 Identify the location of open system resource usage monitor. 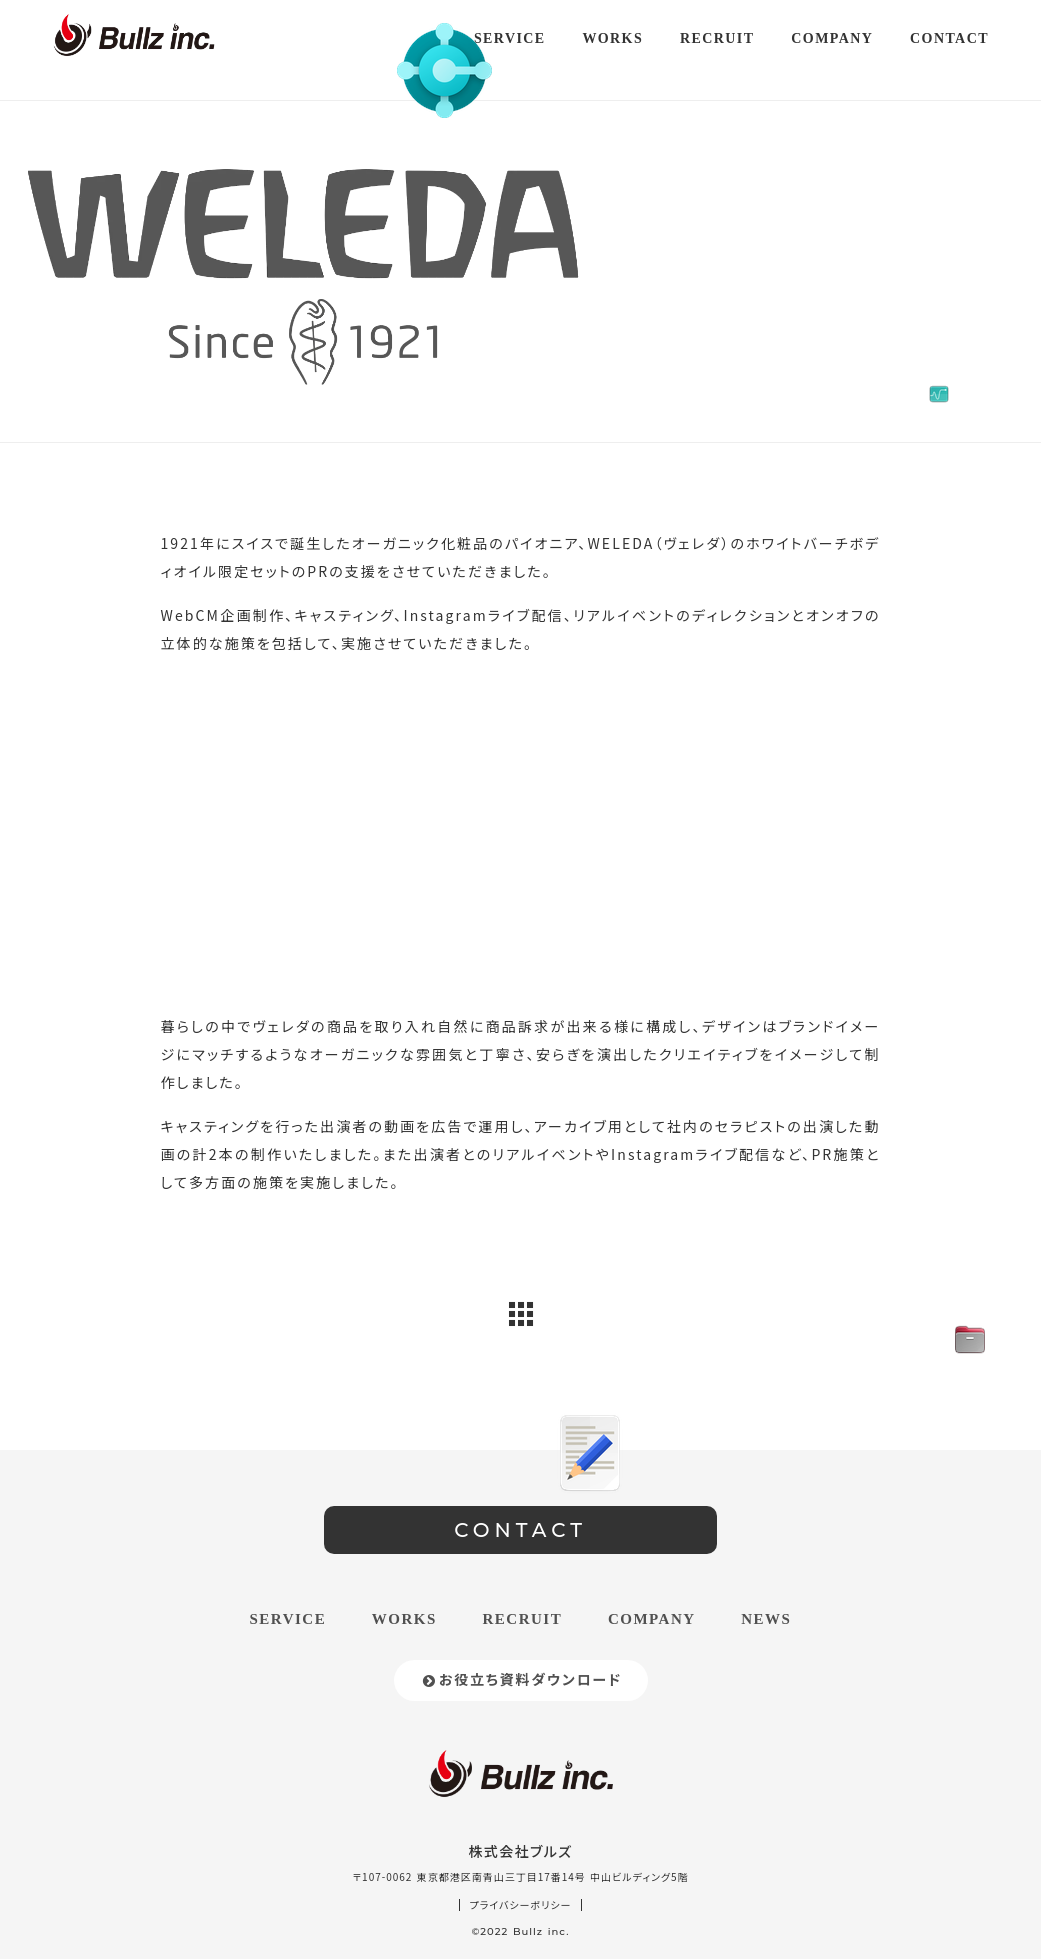
(939, 394).